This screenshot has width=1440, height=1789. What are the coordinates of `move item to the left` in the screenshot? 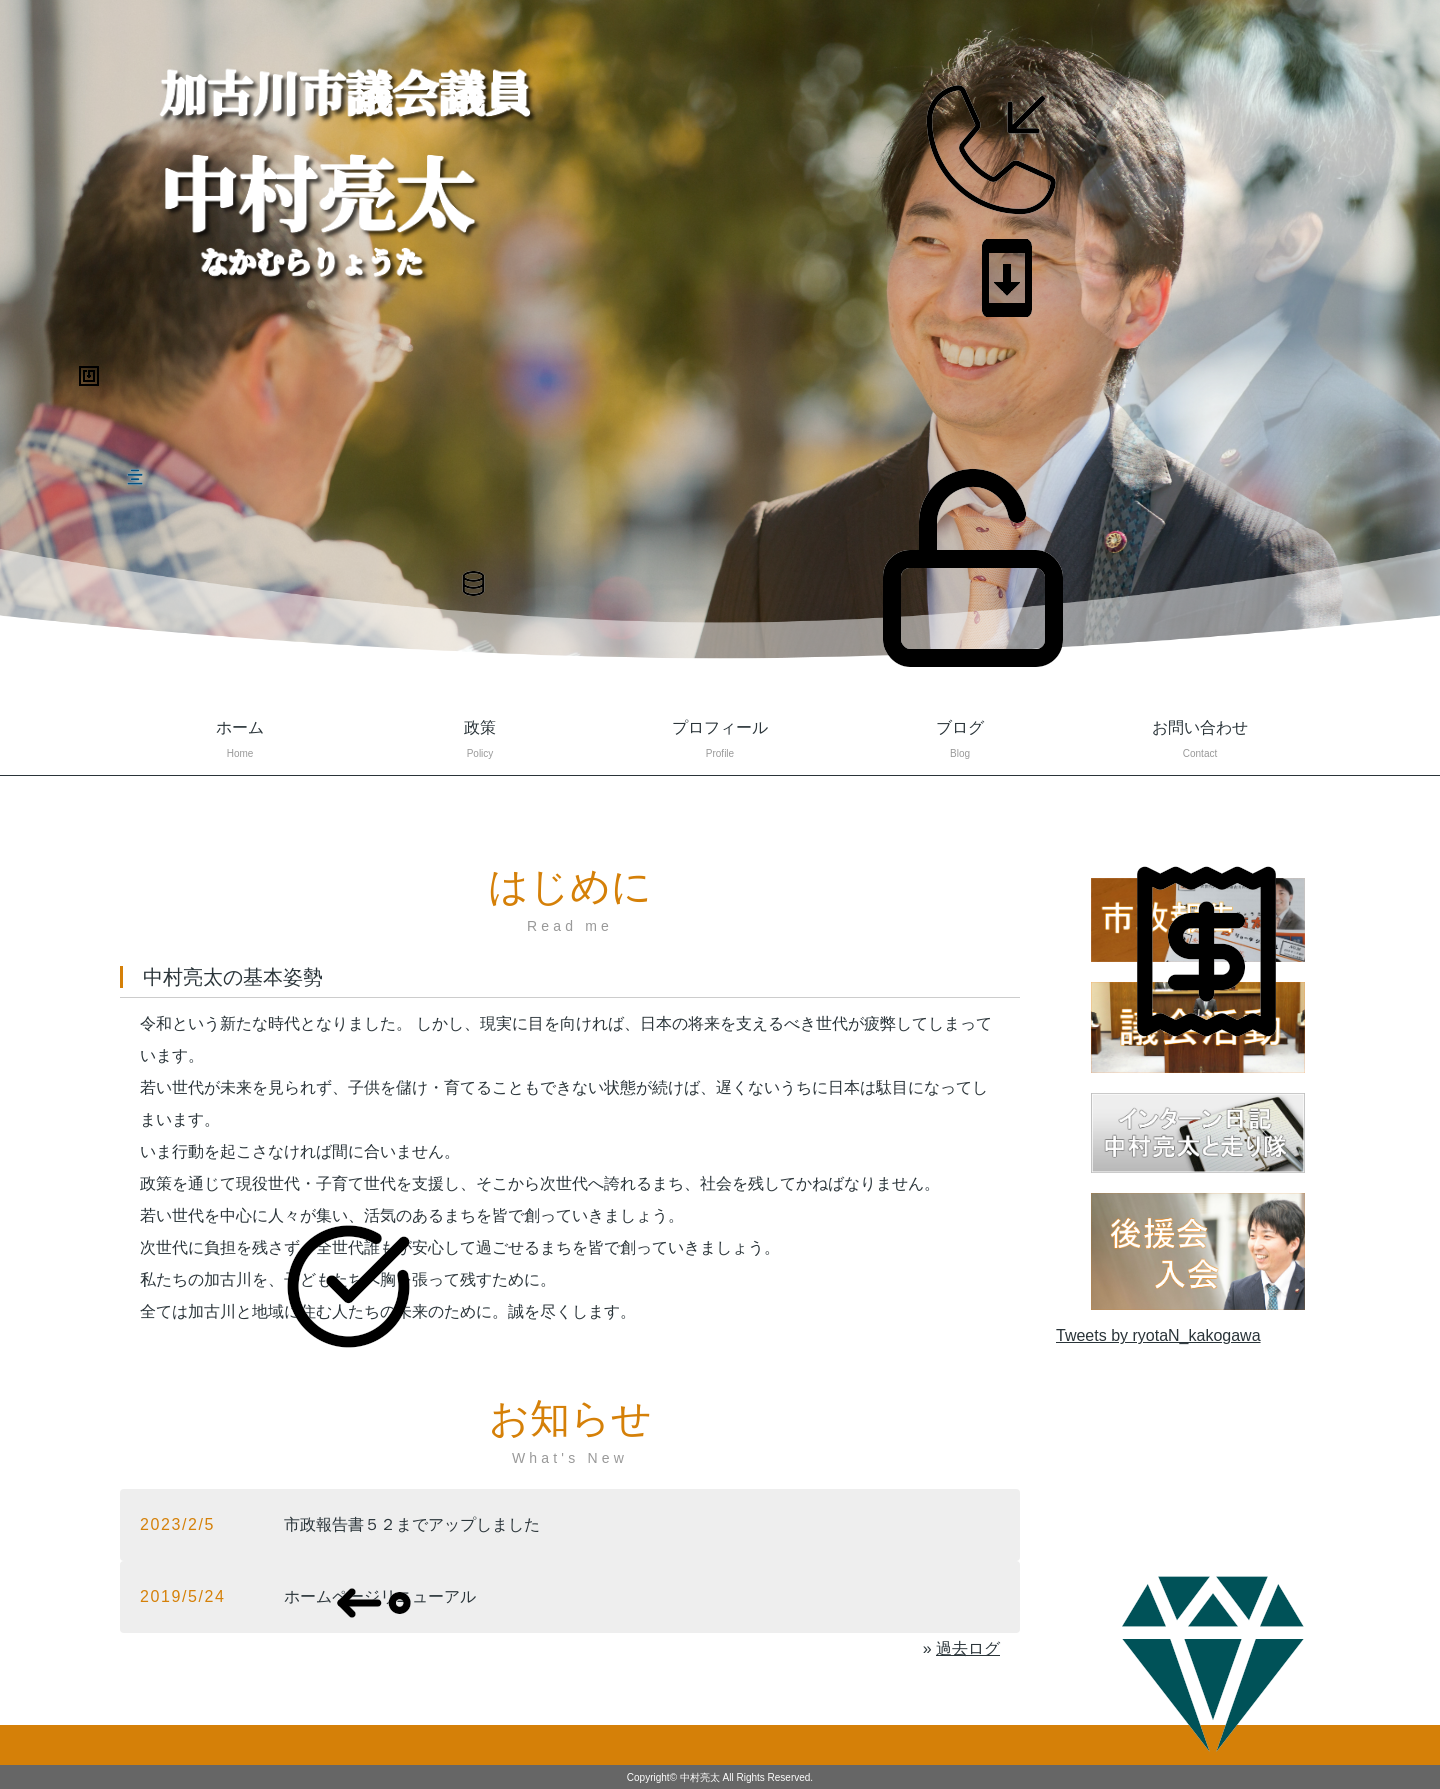 It's located at (374, 1603).